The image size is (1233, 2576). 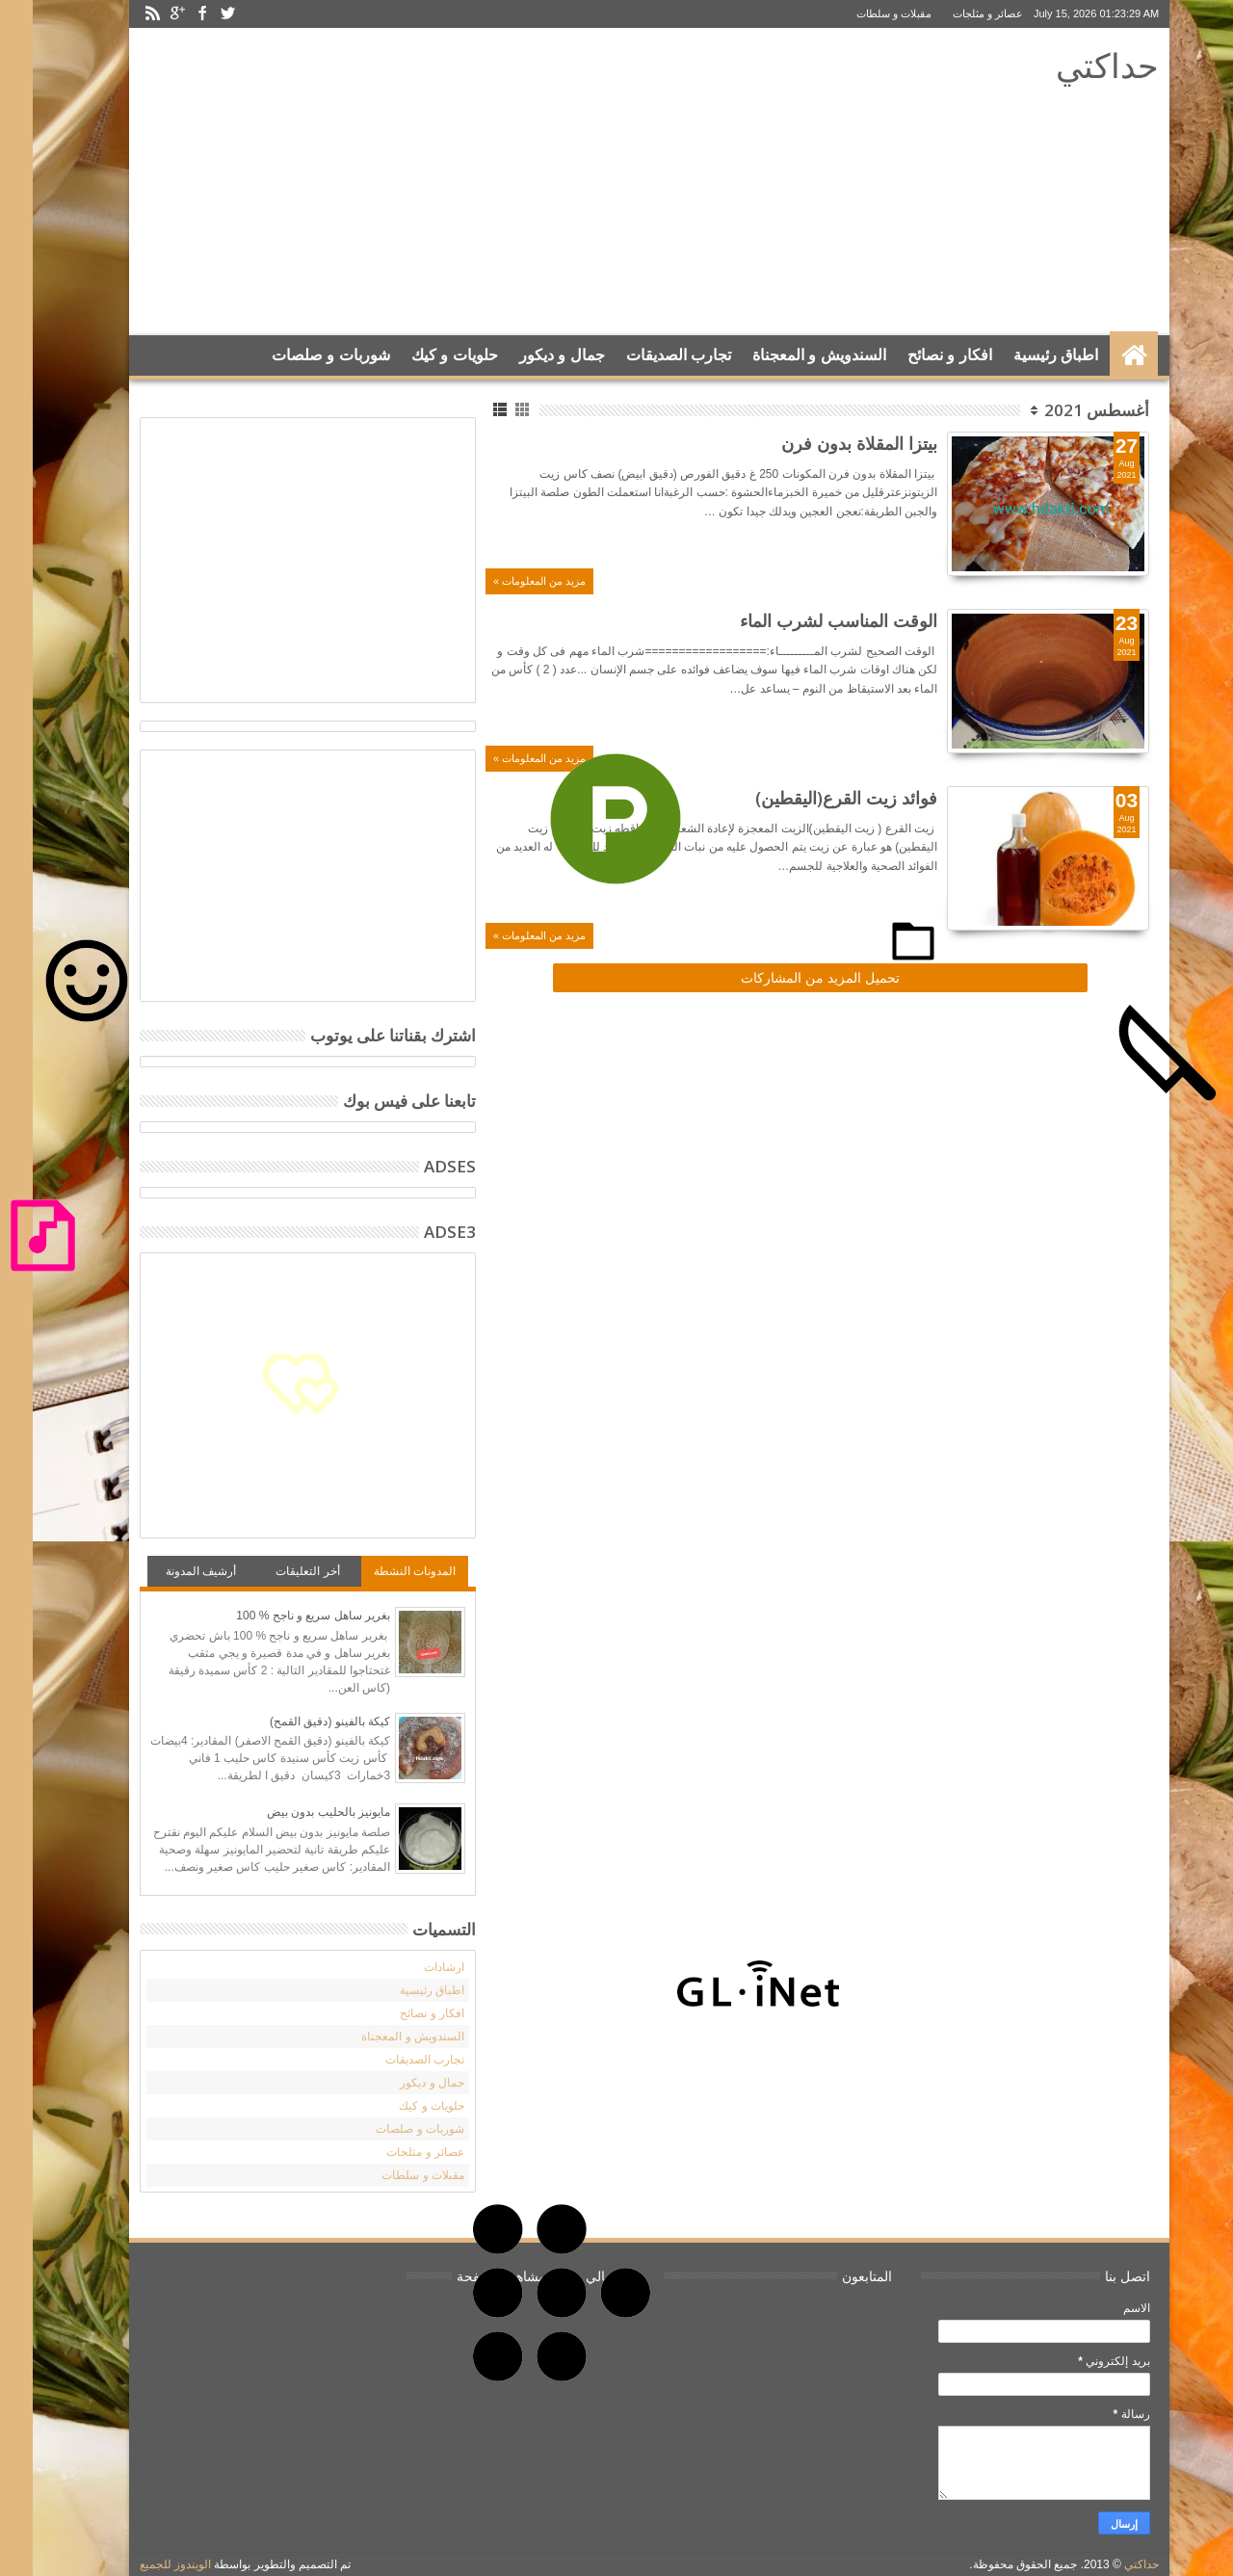 I want to click on view liked or favorited items, so click(x=300, y=1383).